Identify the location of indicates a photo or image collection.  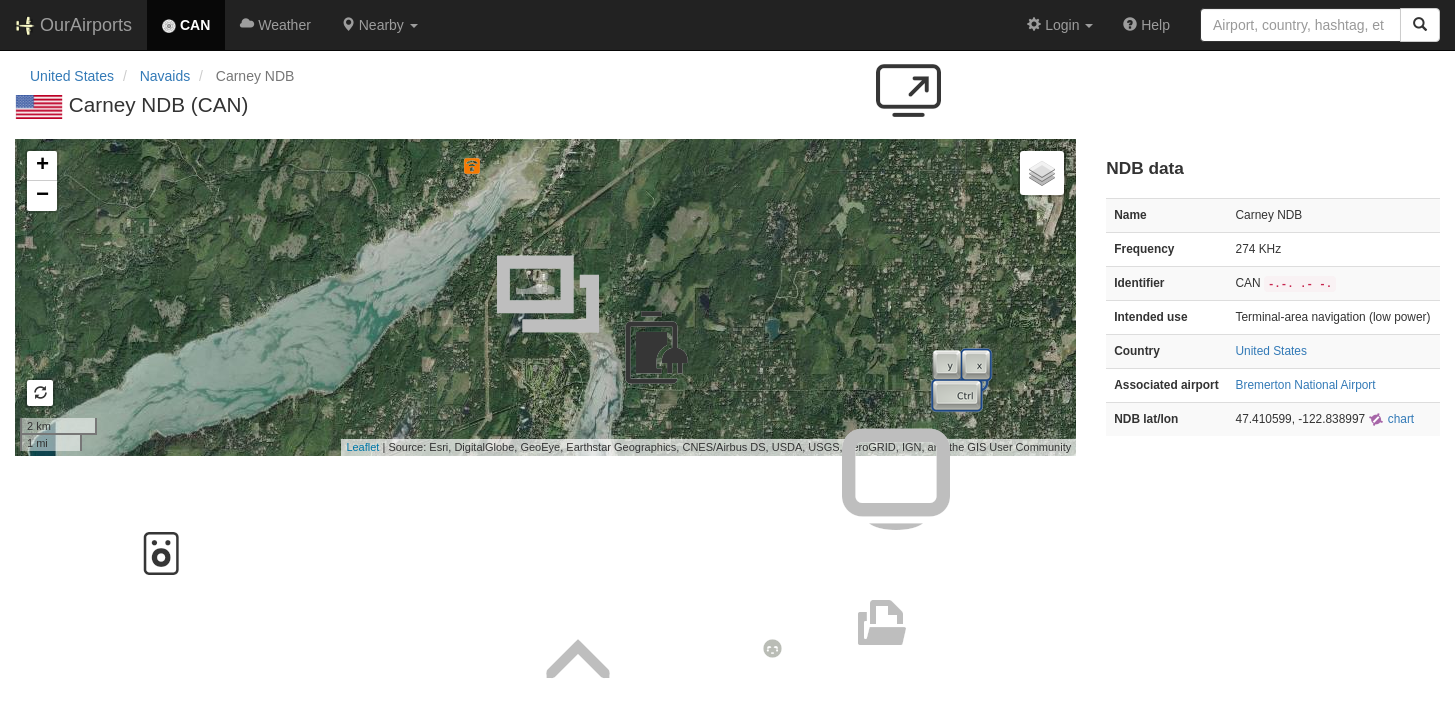
(548, 294).